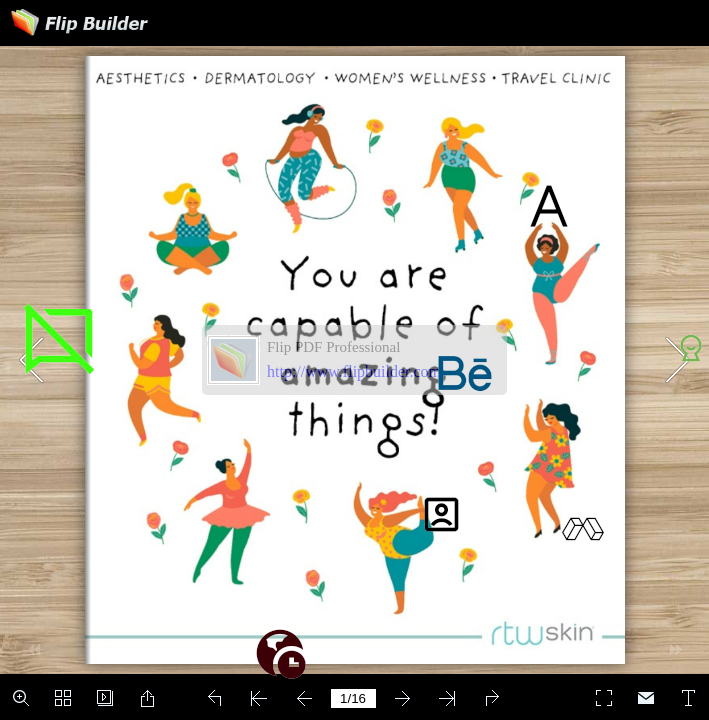  What do you see at coordinates (441, 514) in the screenshot?
I see `view account profile` at bounding box center [441, 514].